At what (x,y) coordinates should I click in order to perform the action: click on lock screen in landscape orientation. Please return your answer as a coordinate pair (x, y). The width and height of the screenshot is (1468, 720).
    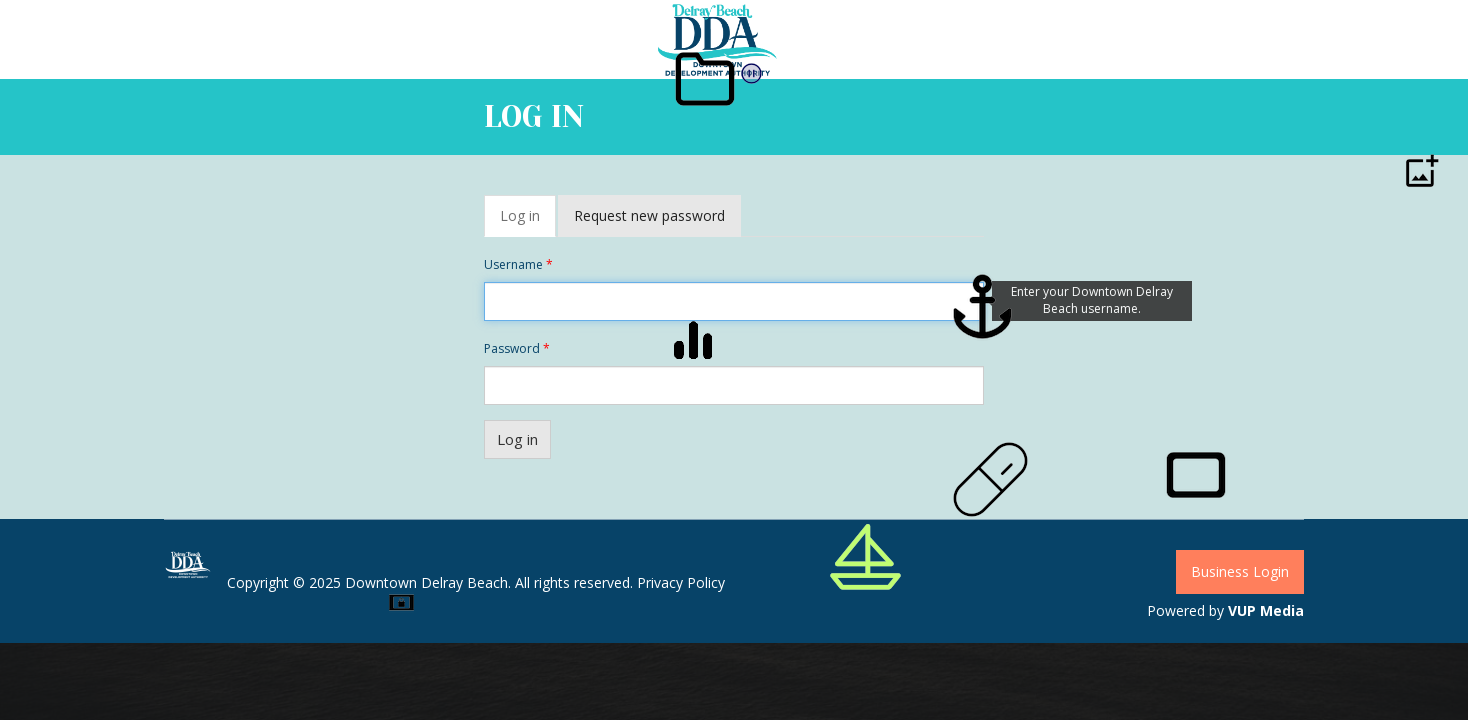
    Looking at the image, I should click on (401, 602).